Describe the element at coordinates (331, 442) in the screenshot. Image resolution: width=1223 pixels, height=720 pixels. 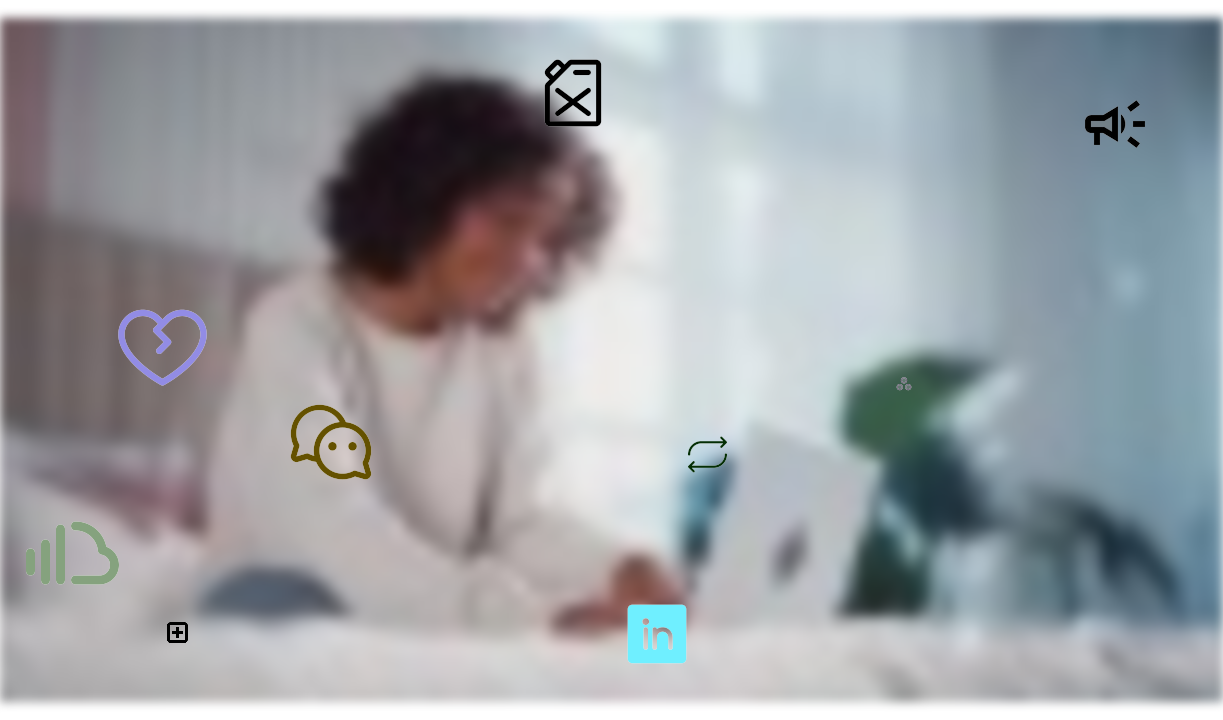
I see `open WeChat messaging app` at that location.